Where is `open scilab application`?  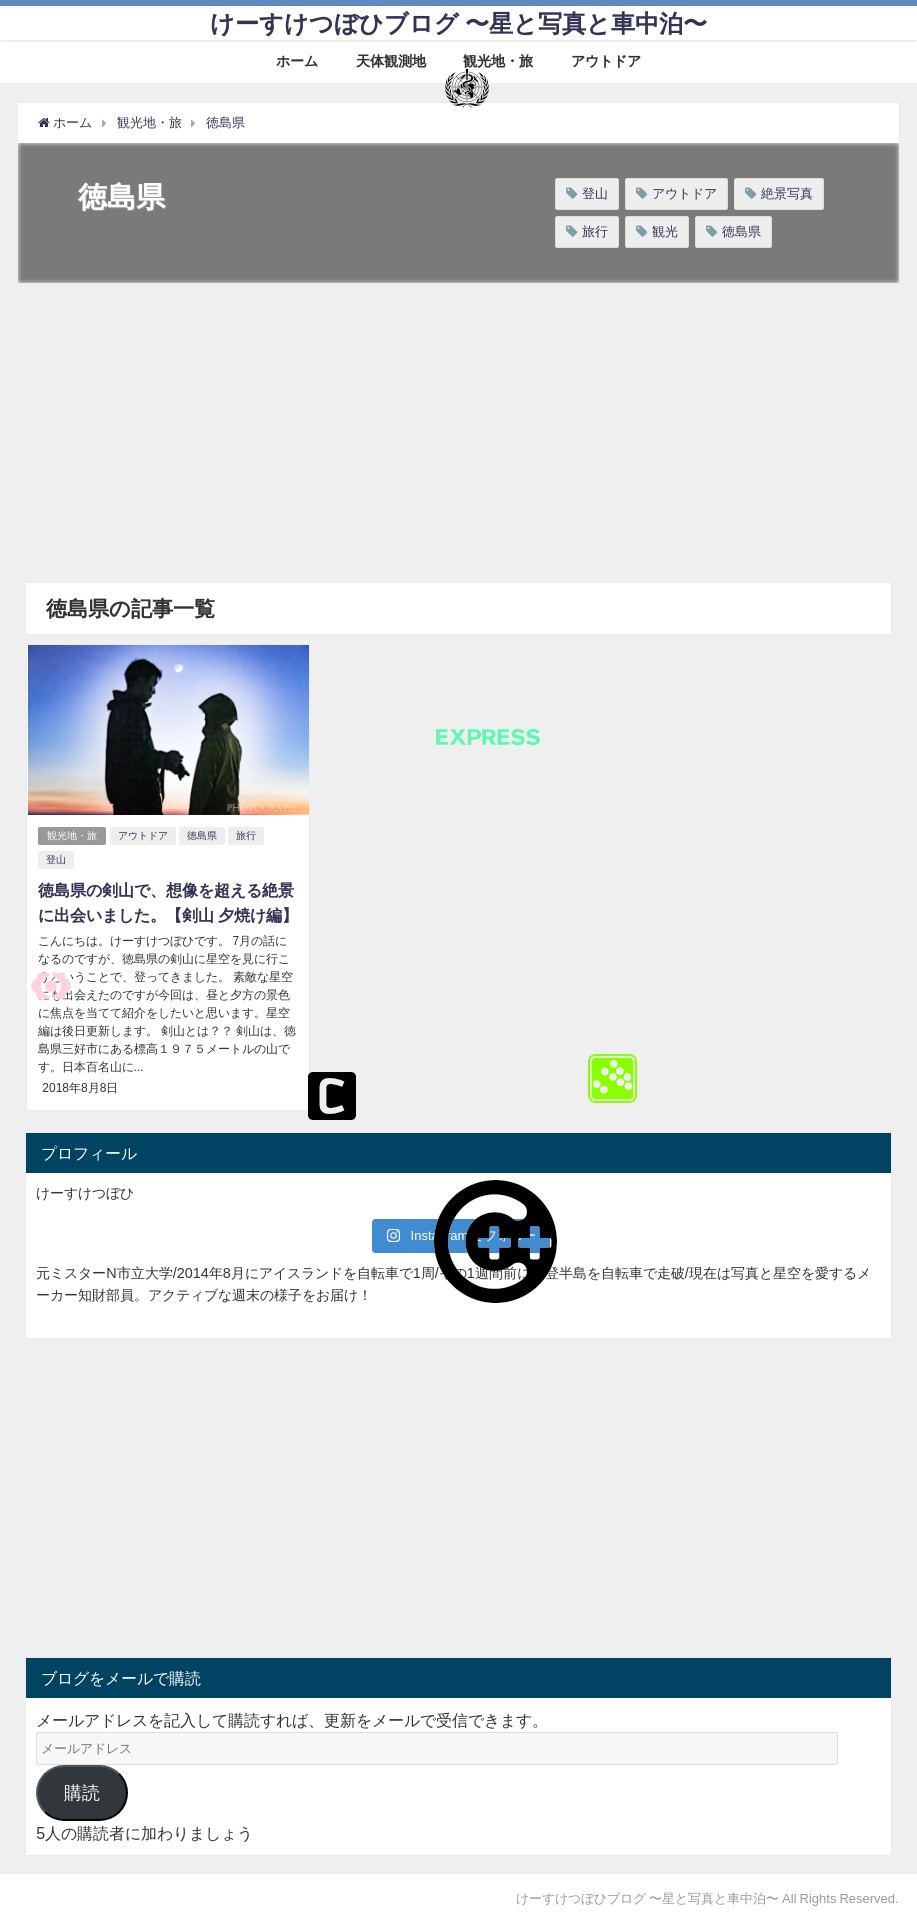
open scilab application is located at coordinates (612, 1078).